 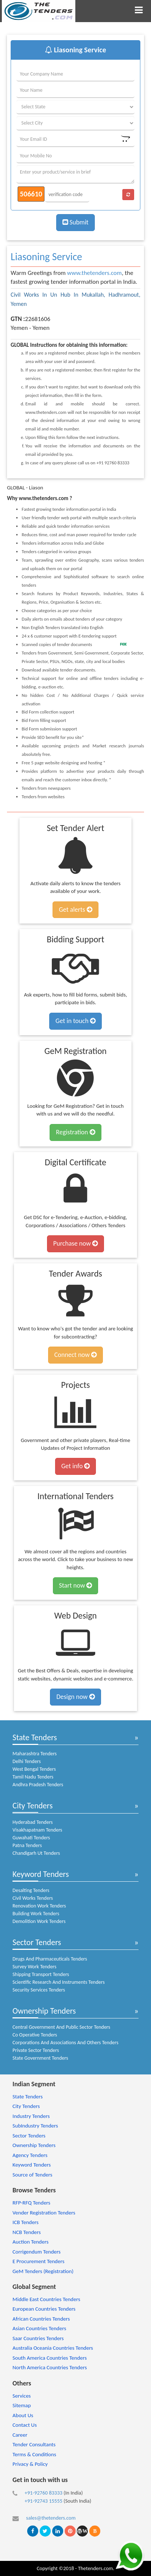 What do you see at coordinates (123, 644) in the screenshot?
I see `fox broadcasting company logo` at bounding box center [123, 644].